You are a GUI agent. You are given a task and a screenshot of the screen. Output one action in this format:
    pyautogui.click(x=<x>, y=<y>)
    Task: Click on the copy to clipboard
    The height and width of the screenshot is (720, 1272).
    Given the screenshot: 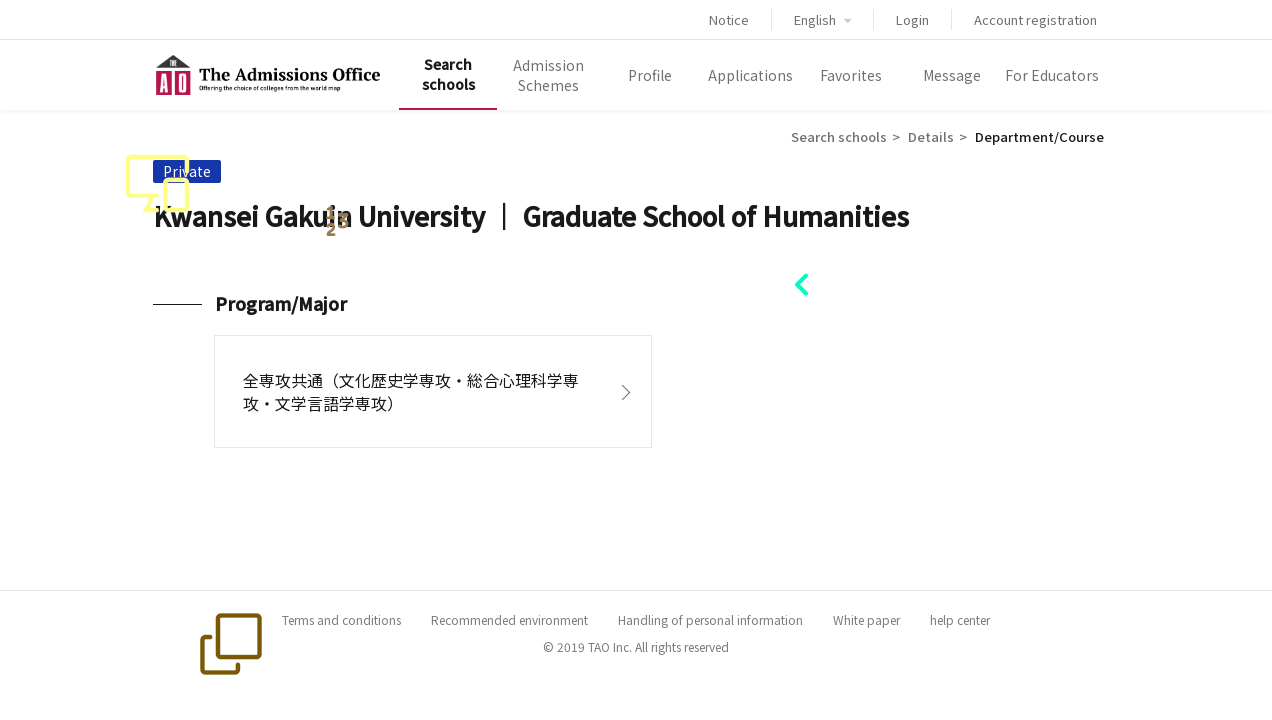 What is the action you would take?
    pyautogui.click(x=231, y=644)
    